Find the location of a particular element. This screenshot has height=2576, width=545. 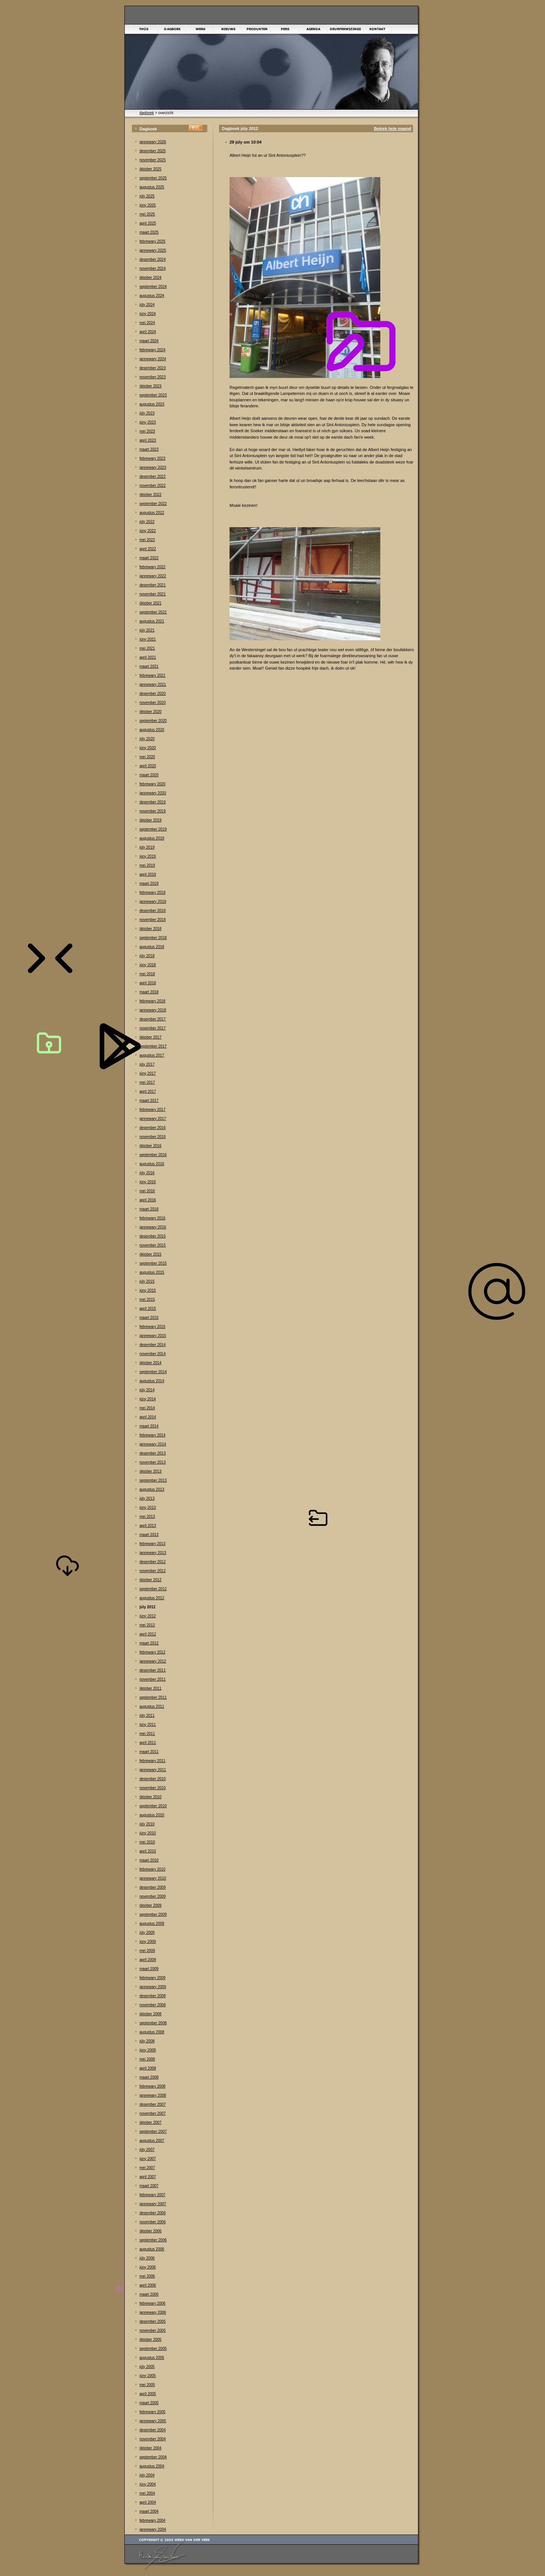

rename or edit a folder is located at coordinates (361, 343).